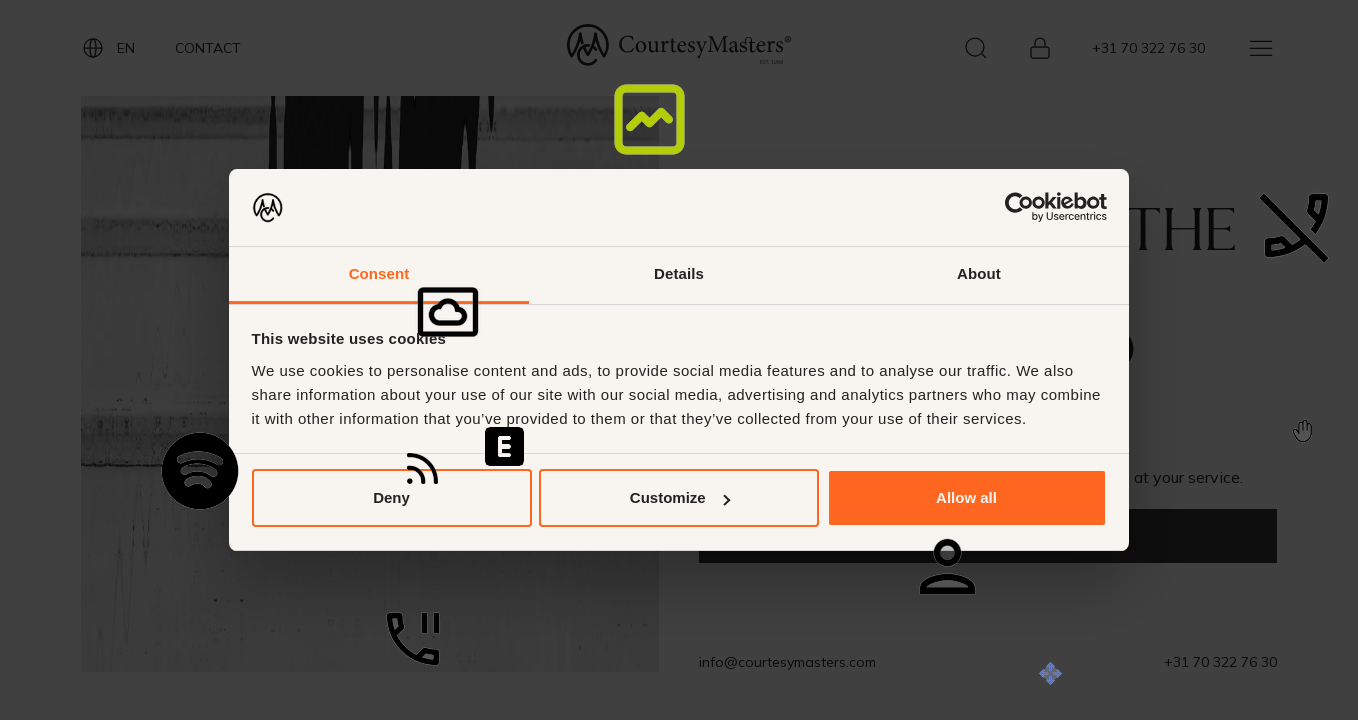 Image resolution: width=1358 pixels, height=720 pixels. What do you see at coordinates (504, 446) in the screenshot?
I see `indicates explicit content warning` at bounding box center [504, 446].